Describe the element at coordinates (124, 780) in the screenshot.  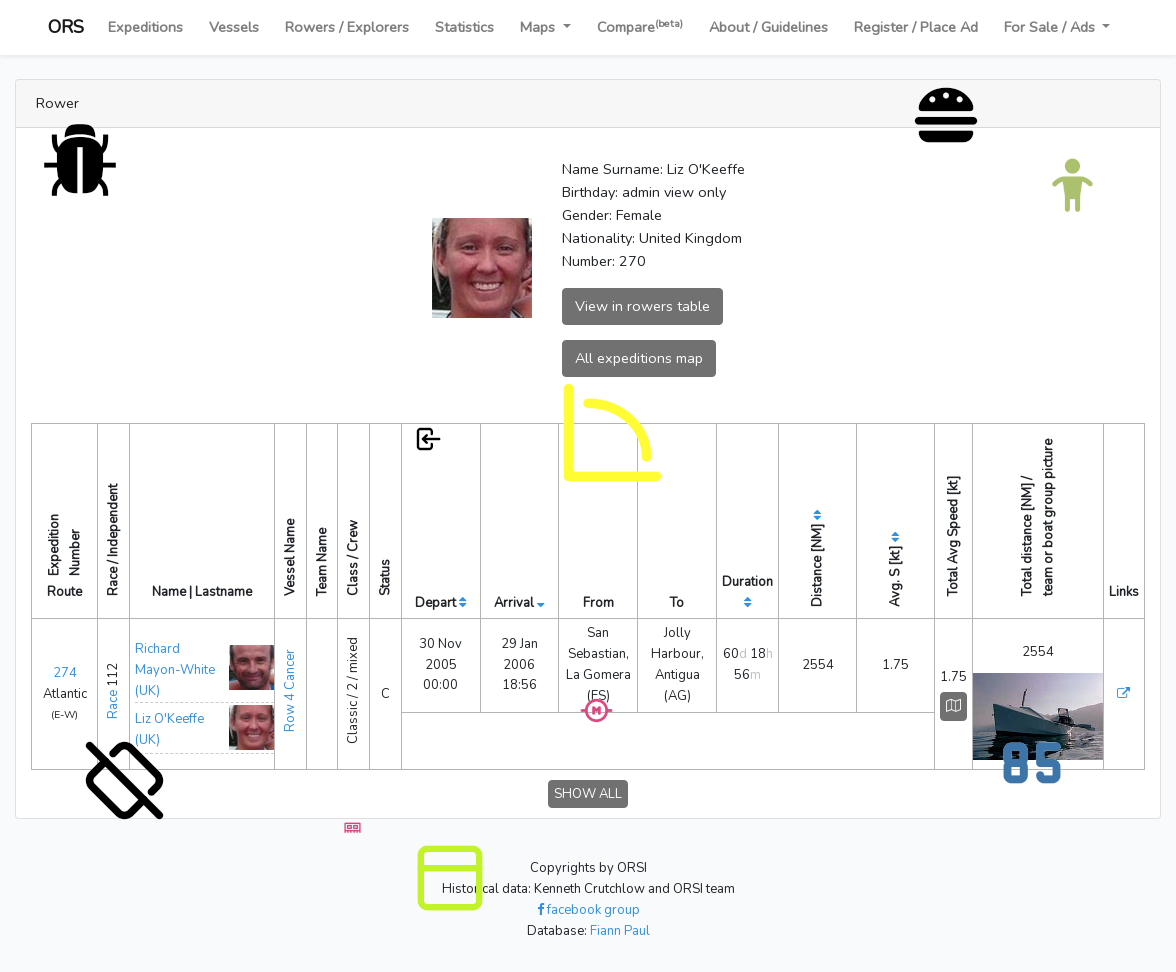
I see `disabled or inactive diamond shape element` at that location.